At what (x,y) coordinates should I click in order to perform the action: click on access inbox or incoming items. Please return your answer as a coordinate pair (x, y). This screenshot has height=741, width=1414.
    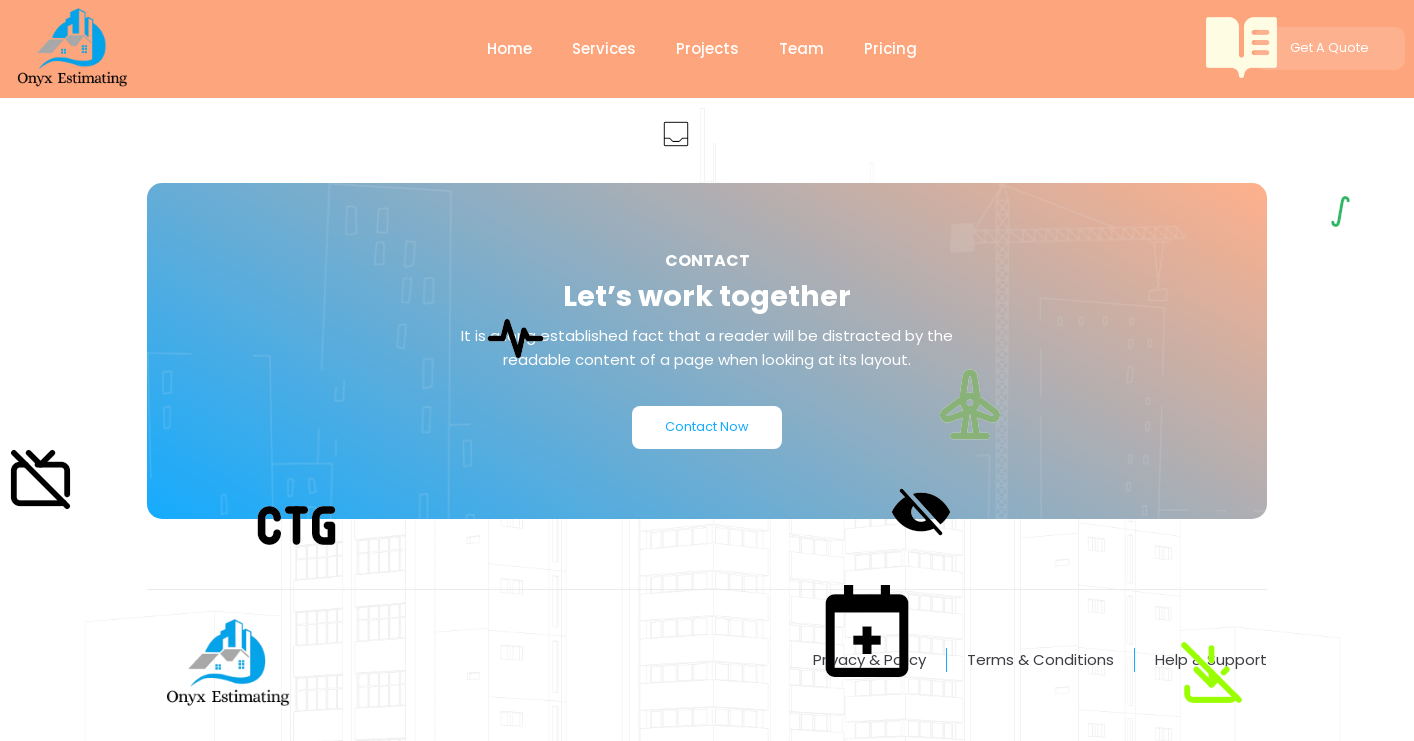
    Looking at the image, I should click on (676, 134).